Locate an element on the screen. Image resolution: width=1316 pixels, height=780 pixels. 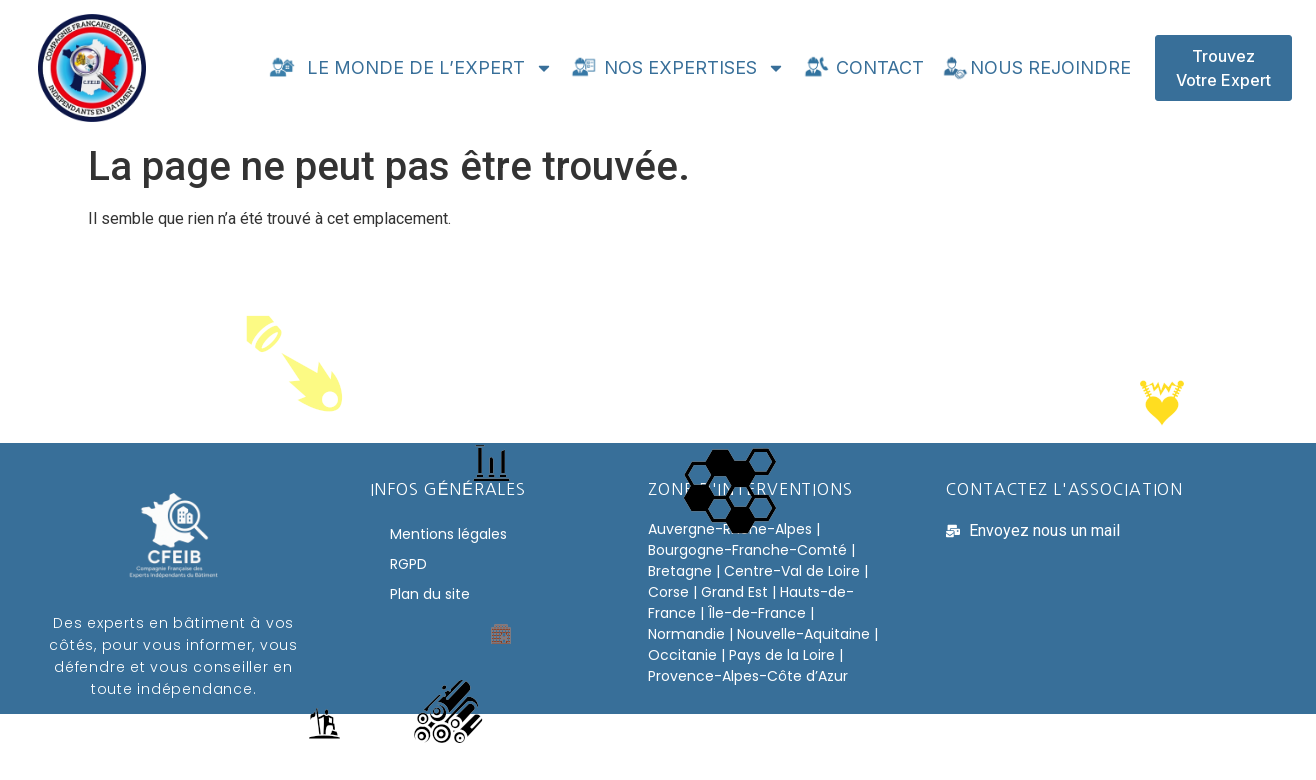
fire projectile or launch attack is located at coordinates (294, 363).